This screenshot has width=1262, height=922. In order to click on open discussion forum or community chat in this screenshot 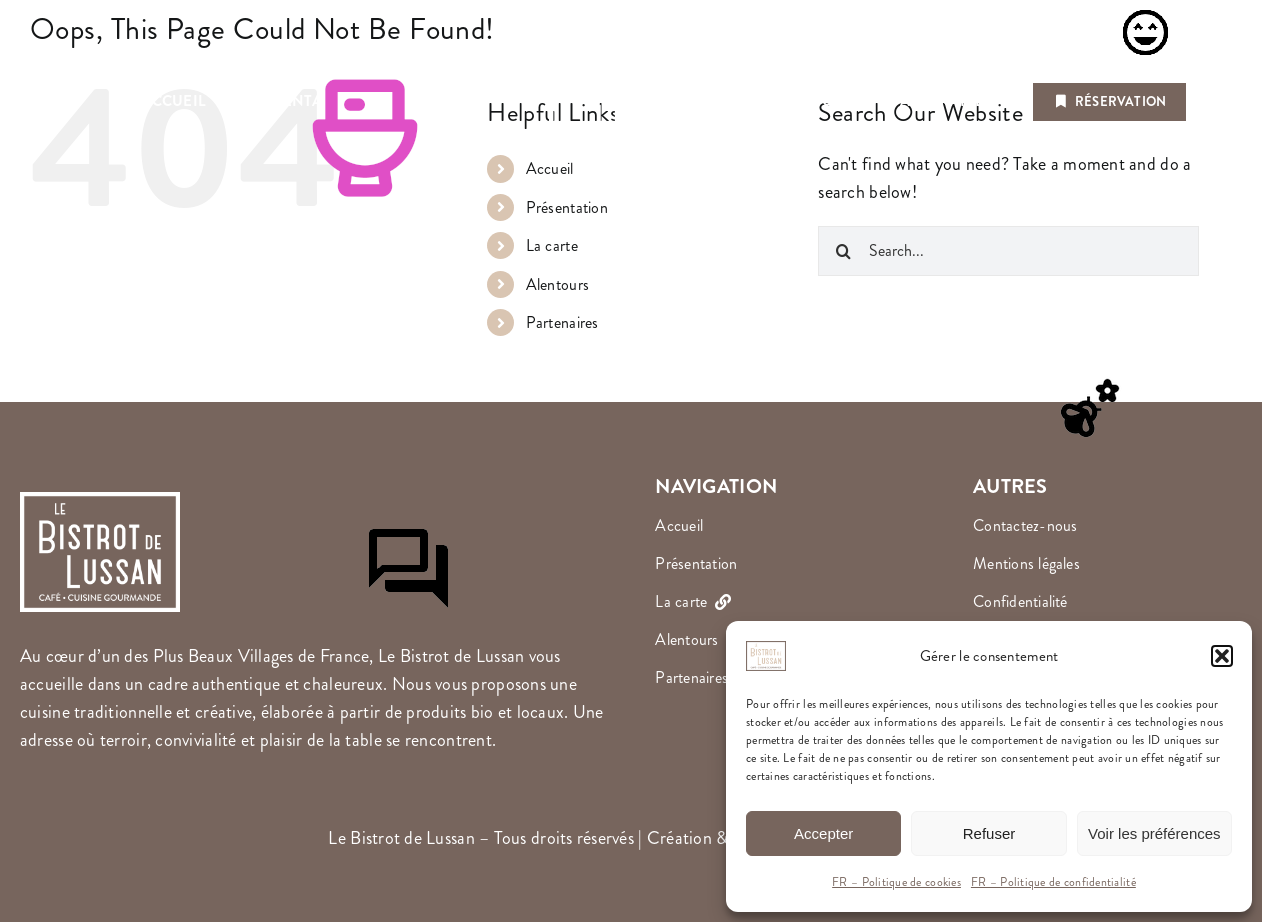, I will do `click(408, 568)`.